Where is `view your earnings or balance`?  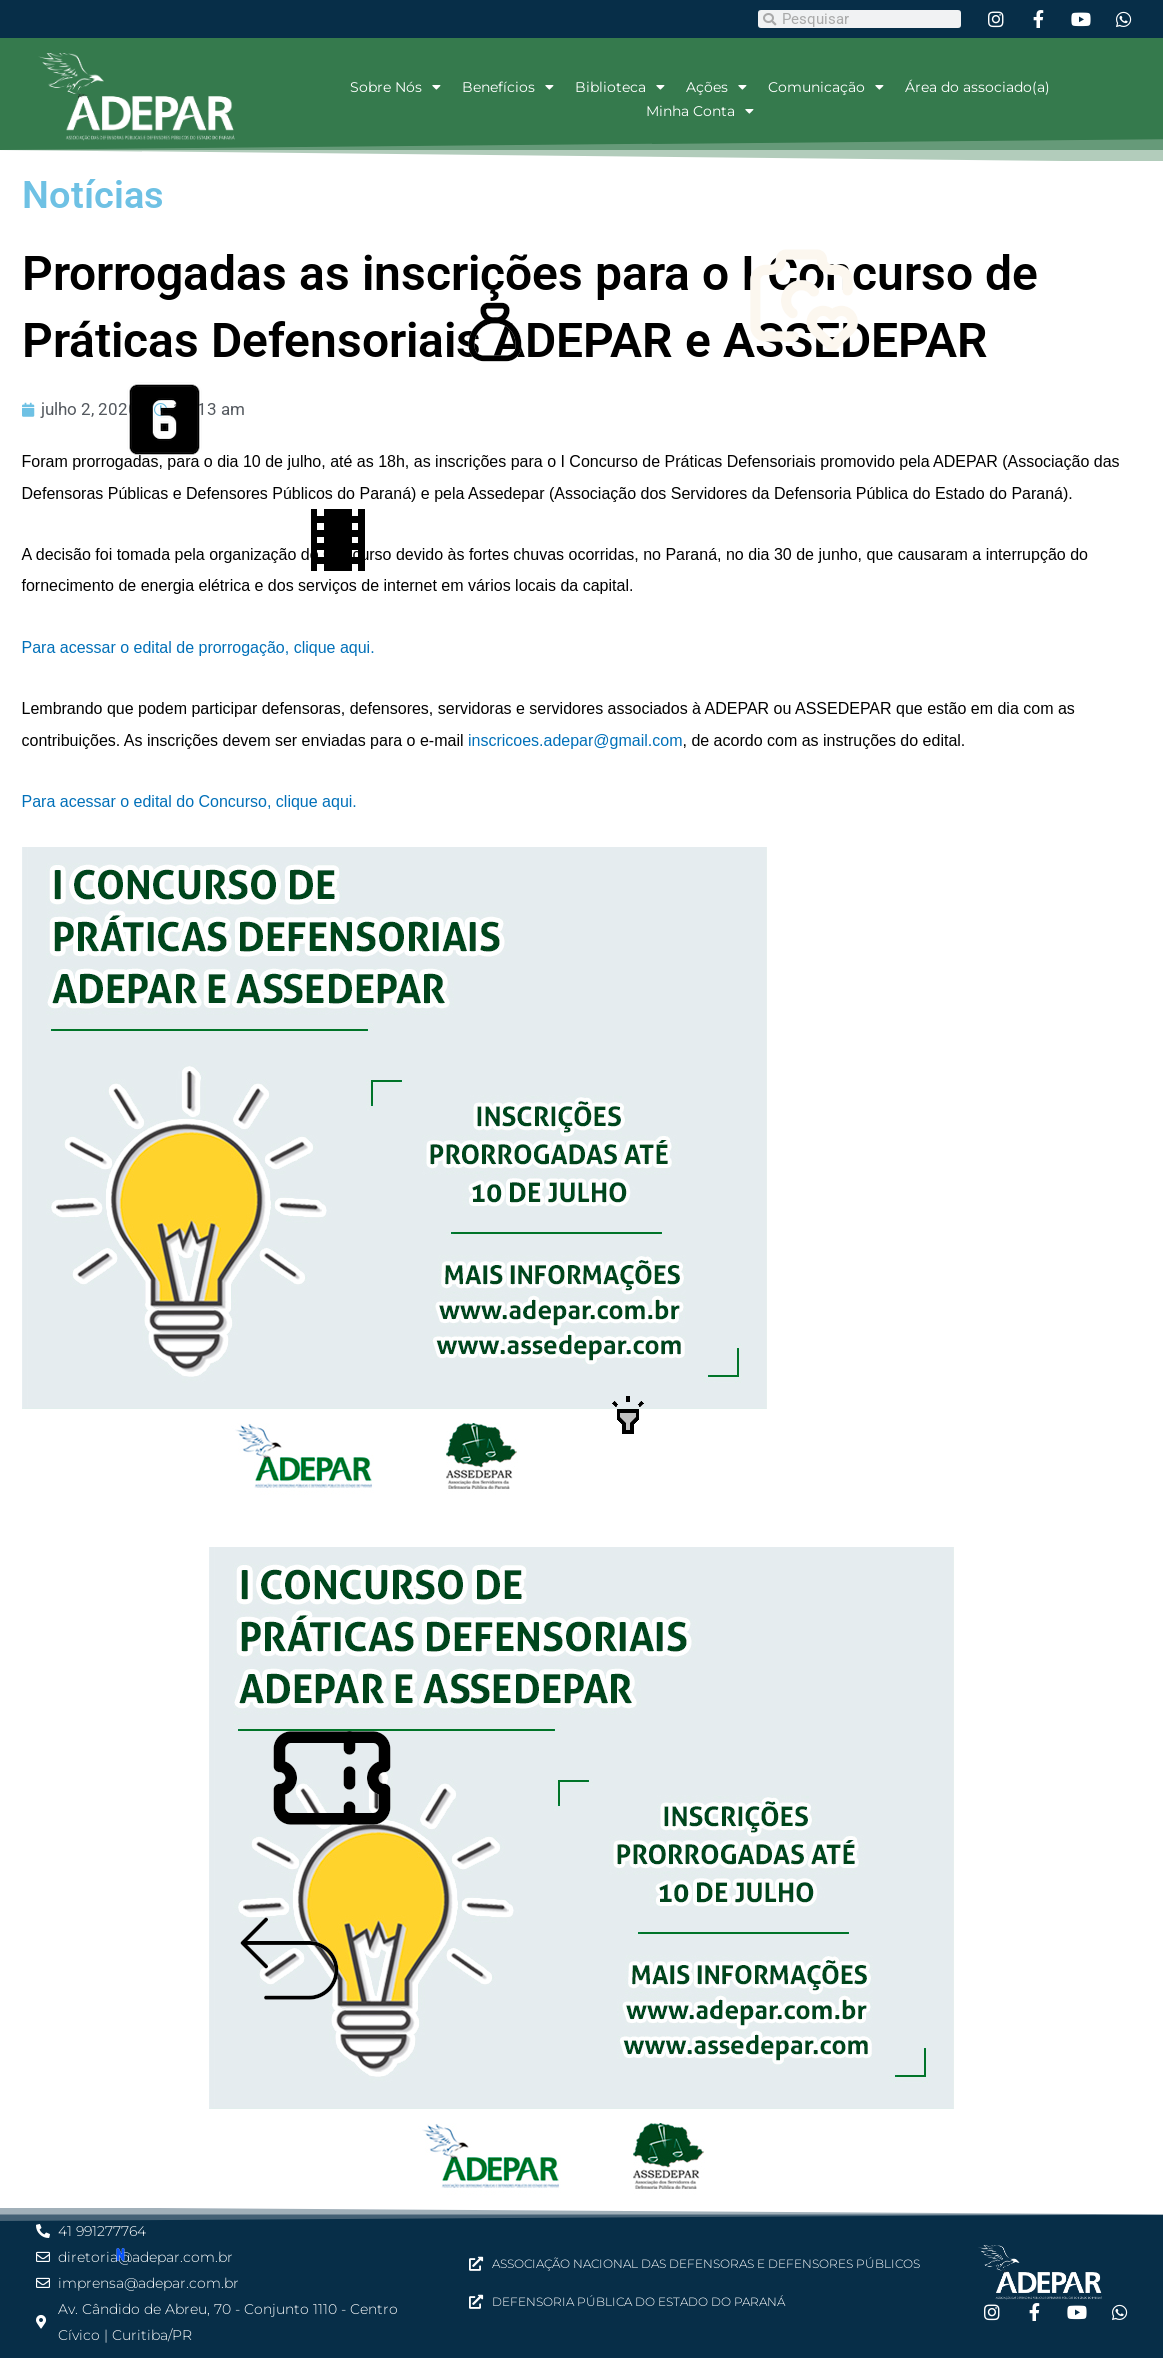
view your earnings or balance is located at coordinates (495, 332).